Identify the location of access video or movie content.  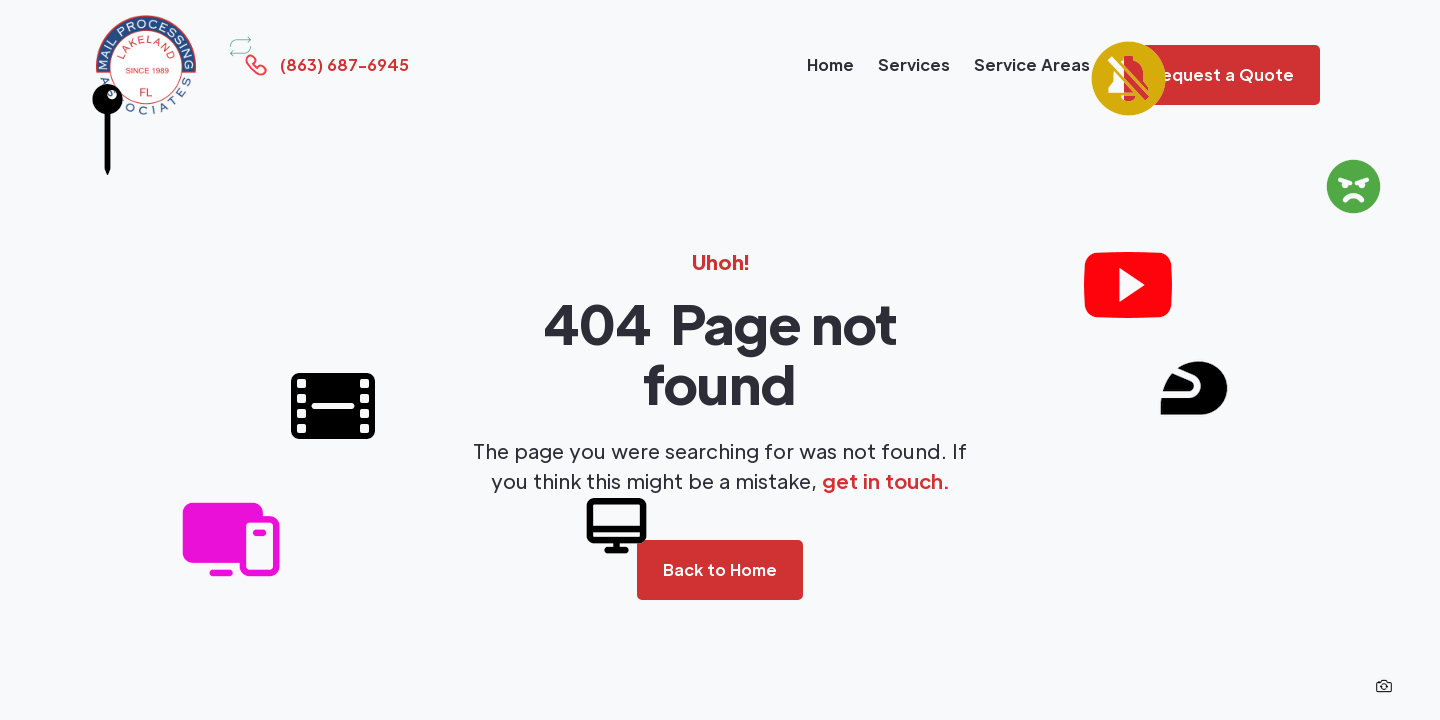
(333, 406).